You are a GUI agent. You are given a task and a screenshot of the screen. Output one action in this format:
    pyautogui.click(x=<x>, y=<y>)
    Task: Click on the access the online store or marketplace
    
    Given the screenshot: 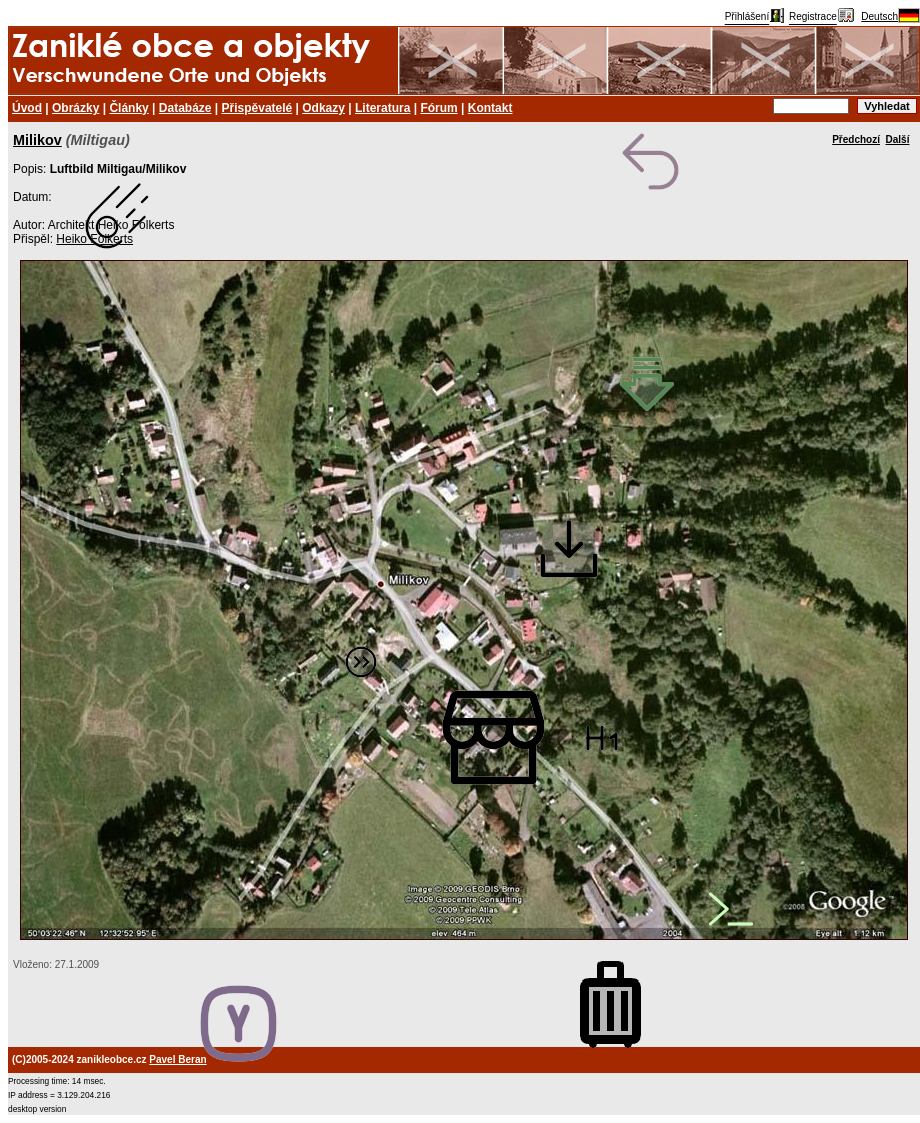 What is the action you would take?
    pyautogui.click(x=493, y=737)
    